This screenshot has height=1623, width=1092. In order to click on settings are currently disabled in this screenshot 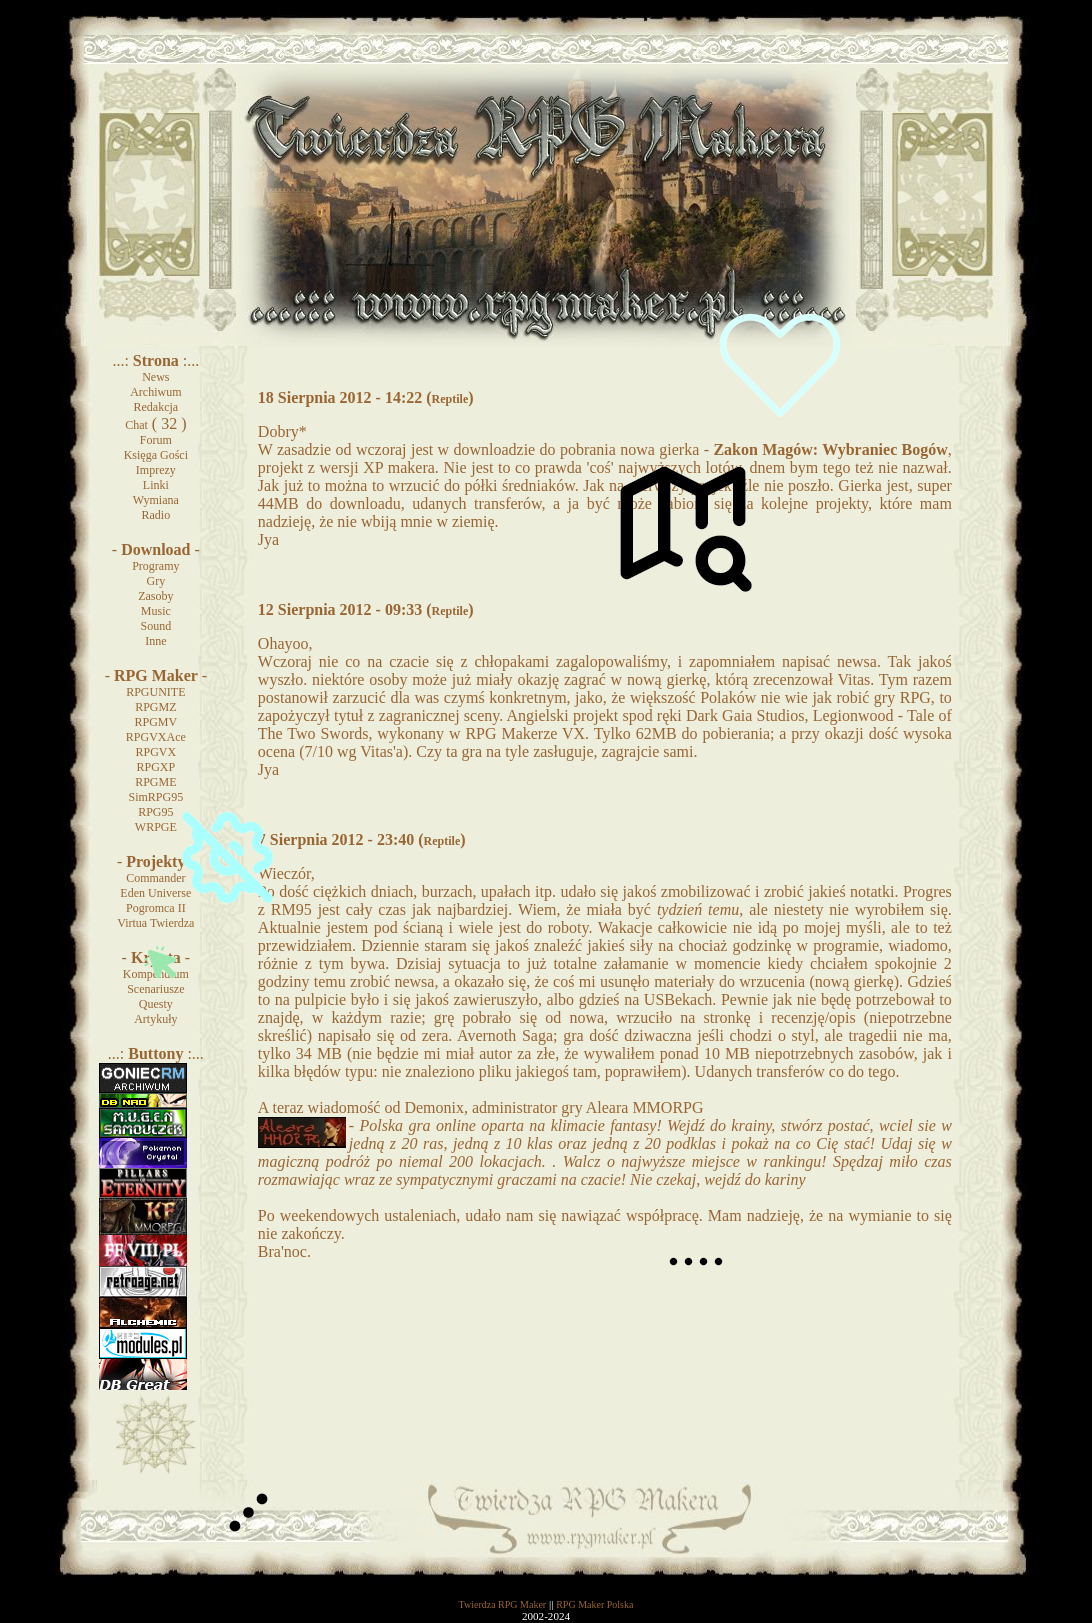, I will do `click(227, 857)`.